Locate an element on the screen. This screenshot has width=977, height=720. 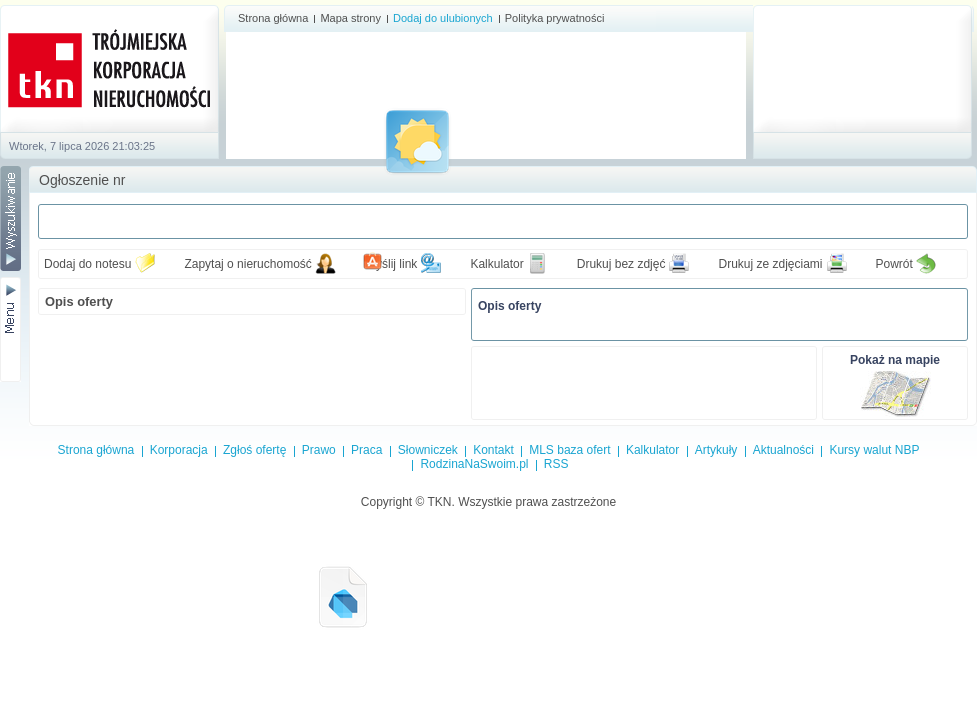
open the weather app is located at coordinates (417, 141).